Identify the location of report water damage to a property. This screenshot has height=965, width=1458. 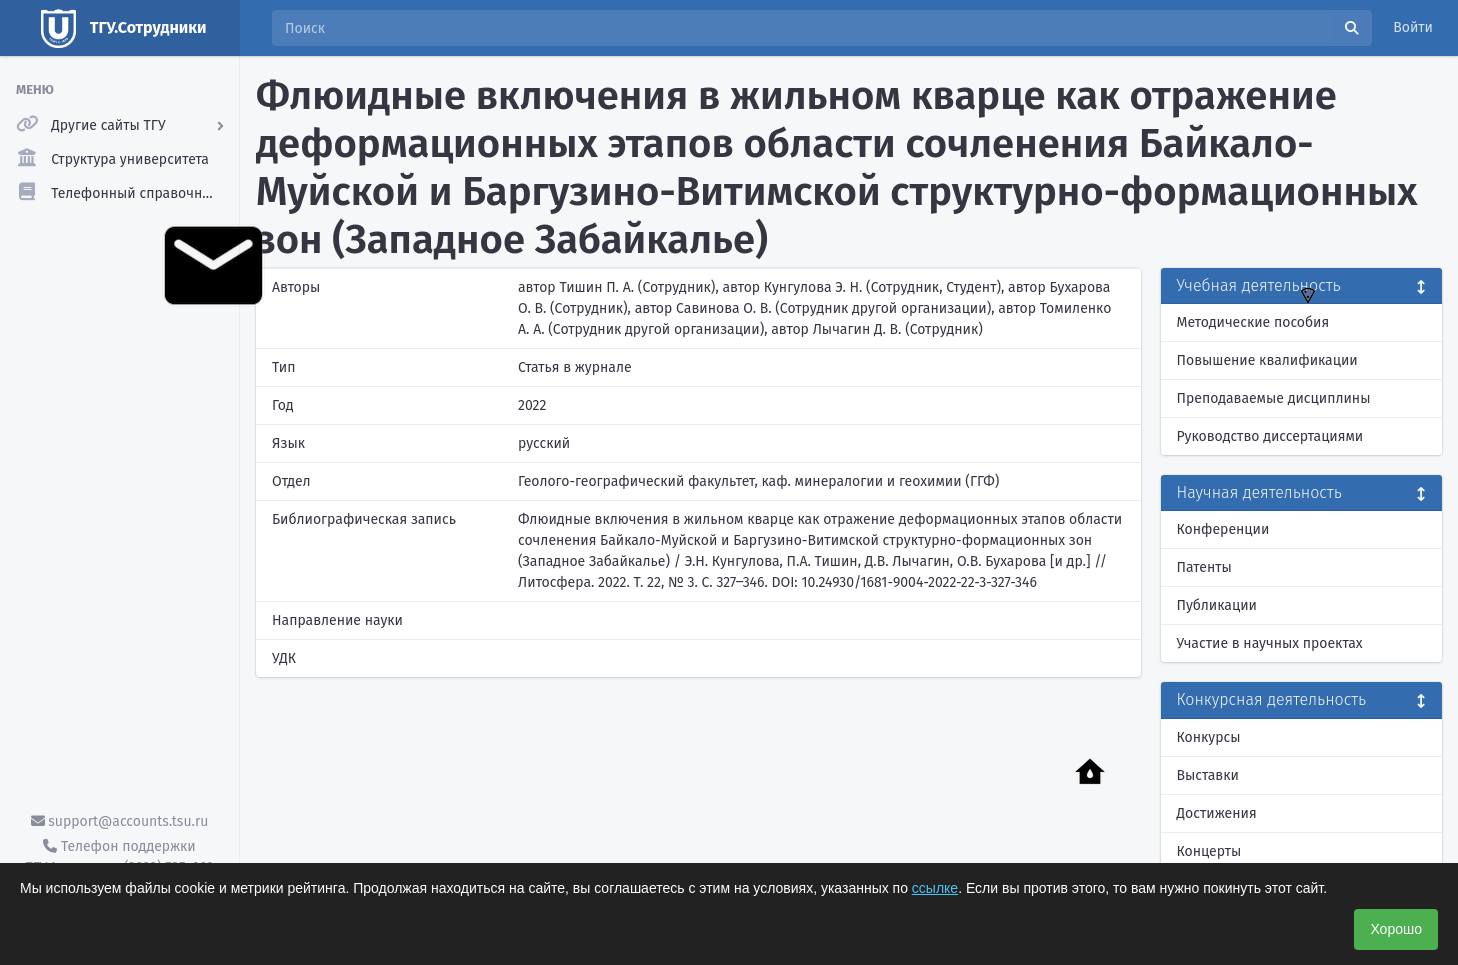
(1090, 772).